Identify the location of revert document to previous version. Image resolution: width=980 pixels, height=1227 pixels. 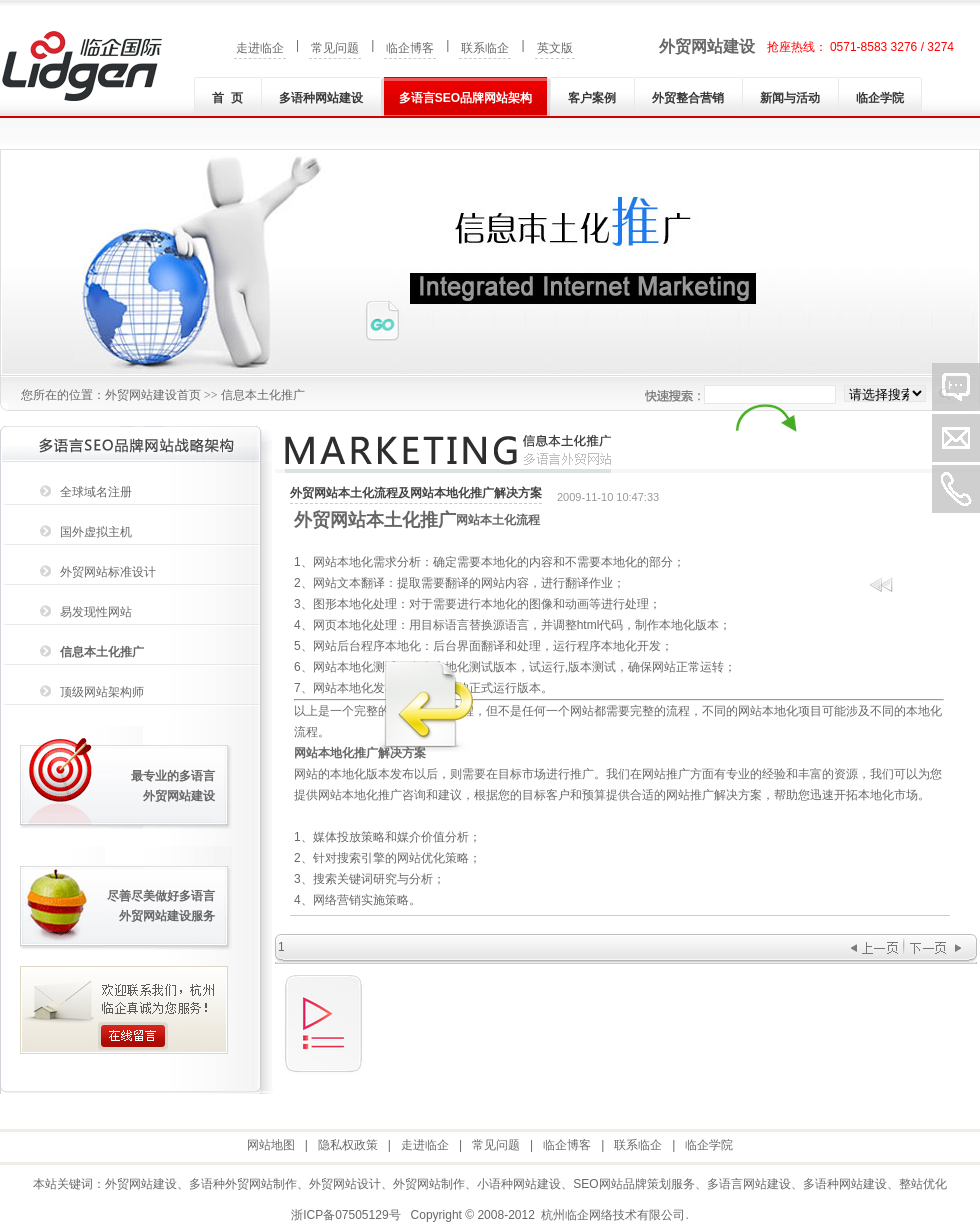
(425, 704).